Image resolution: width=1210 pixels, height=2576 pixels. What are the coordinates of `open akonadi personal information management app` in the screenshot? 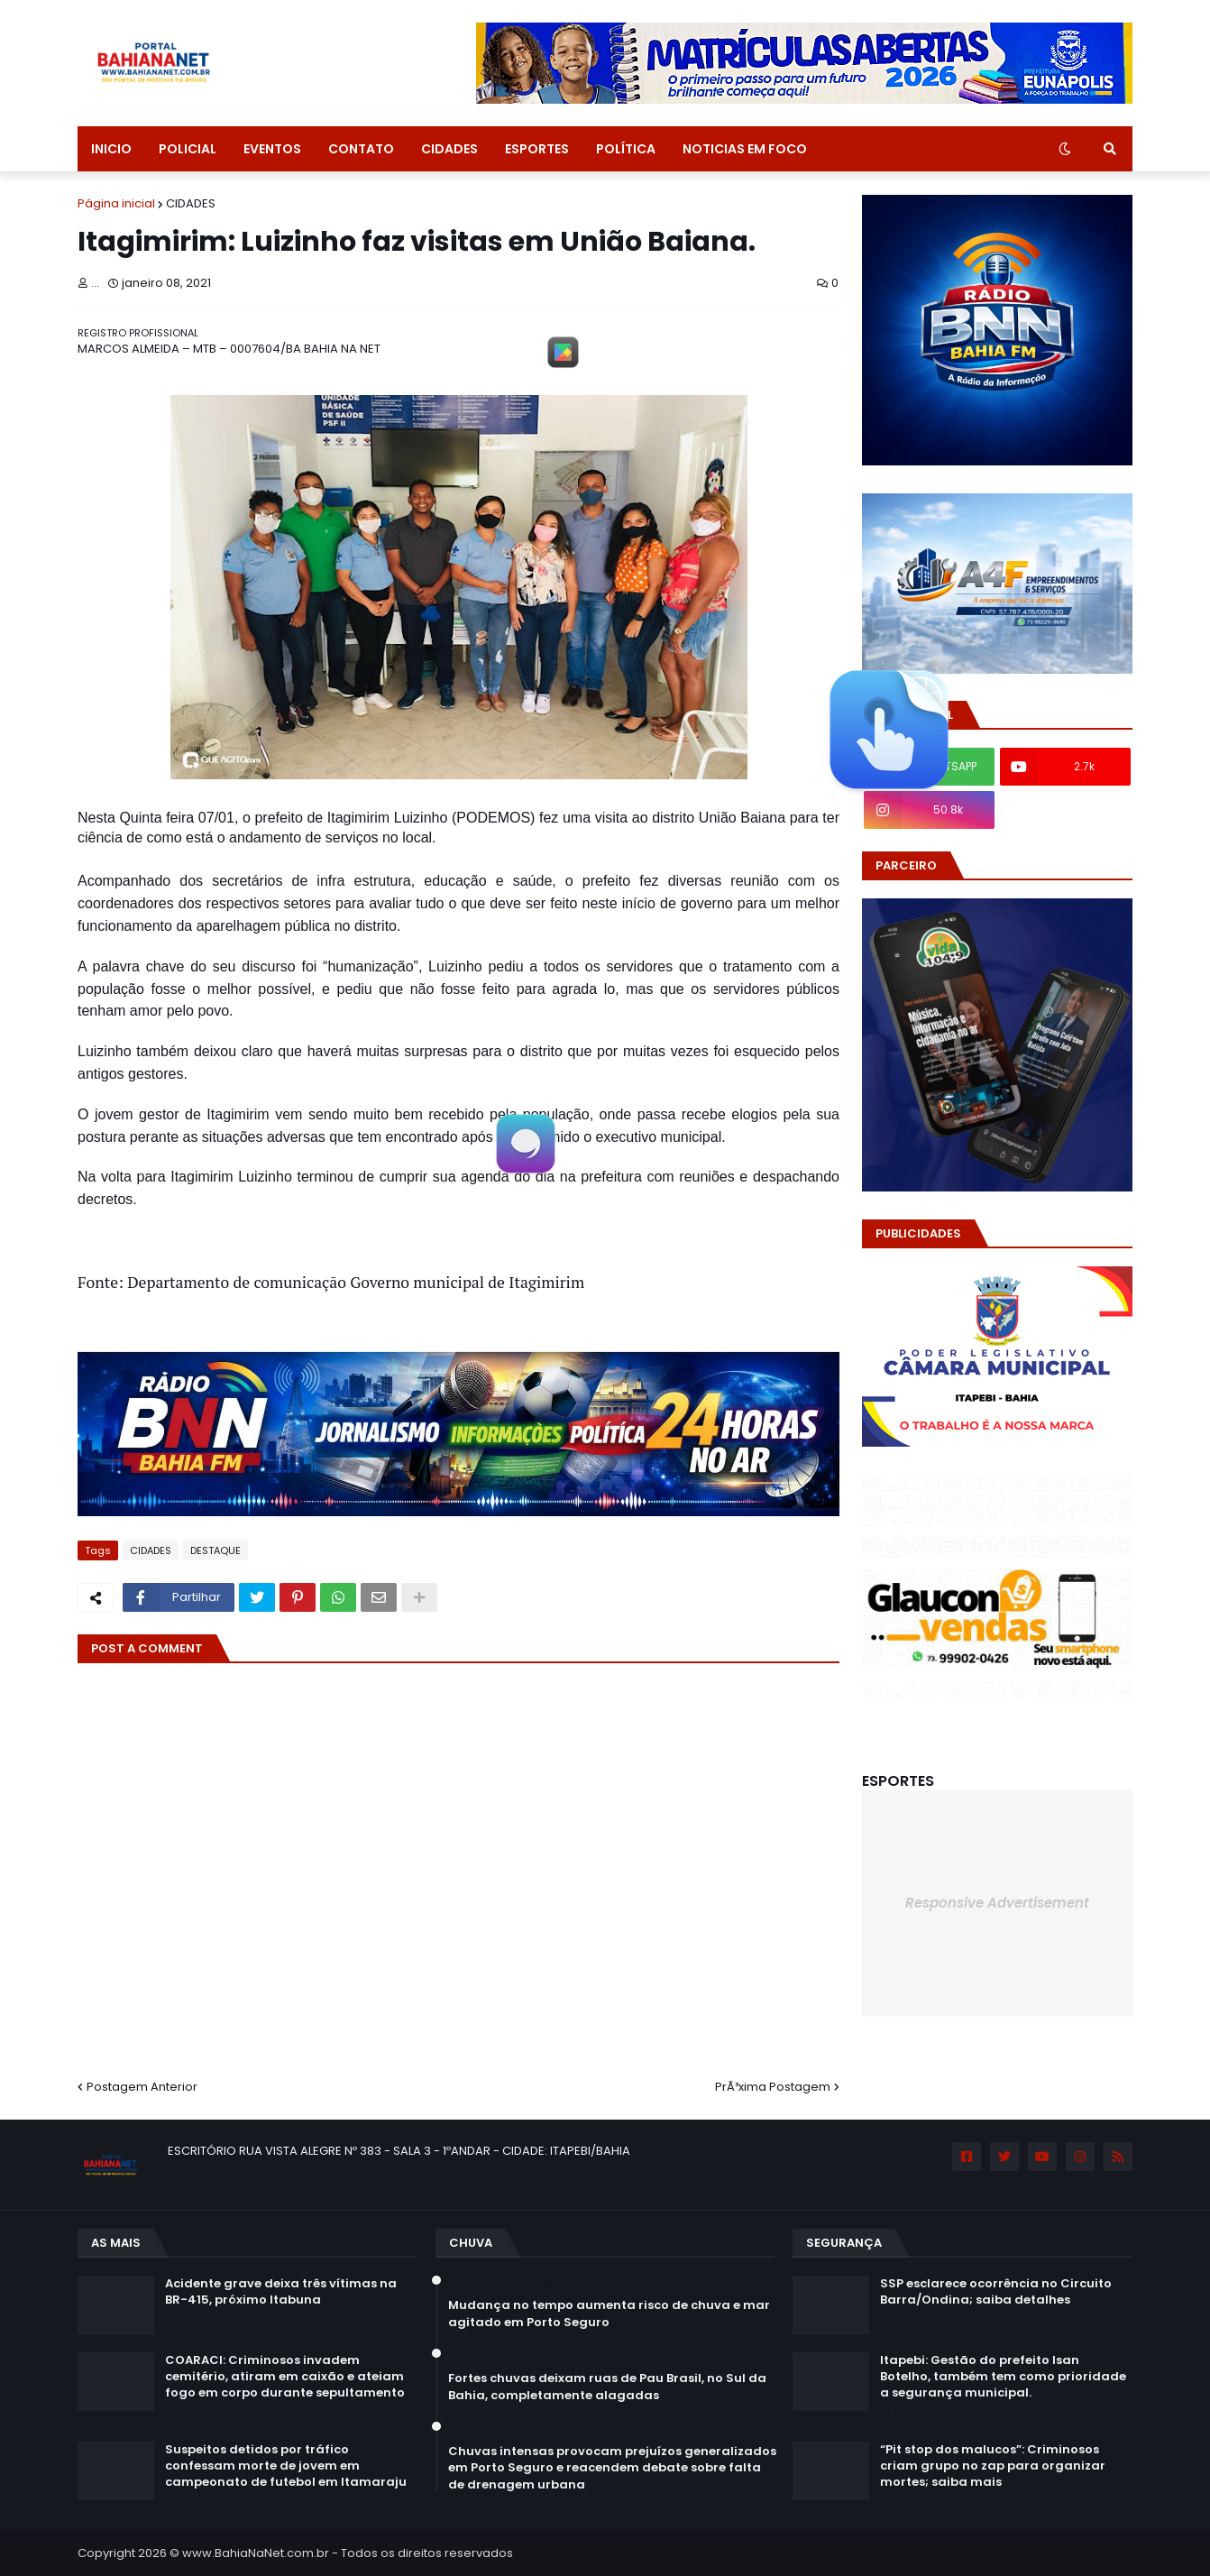 It's located at (526, 1144).